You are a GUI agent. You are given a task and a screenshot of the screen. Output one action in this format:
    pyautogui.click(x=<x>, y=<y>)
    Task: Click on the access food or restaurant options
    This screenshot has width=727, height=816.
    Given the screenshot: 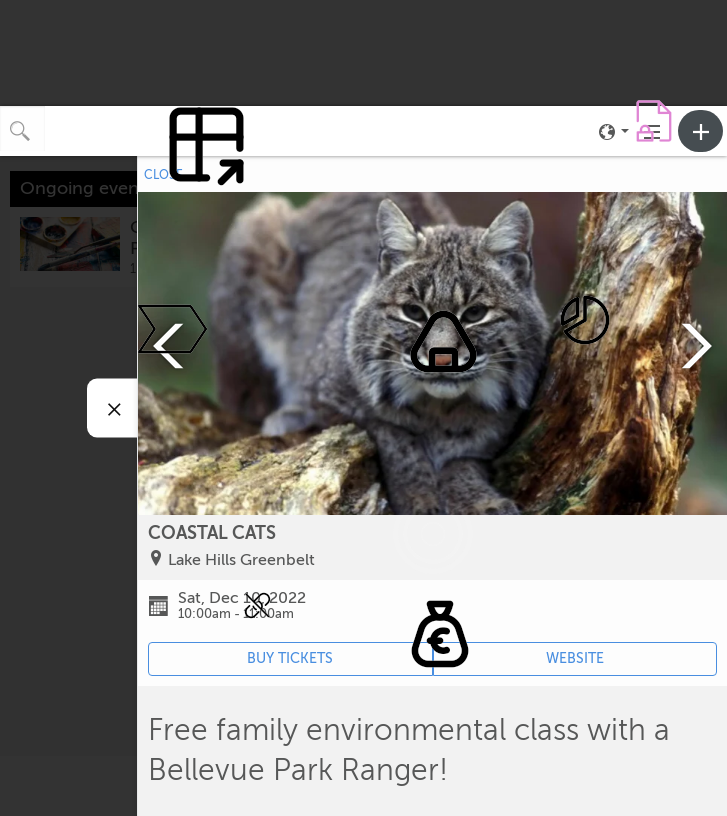 What is the action you would take?
    pyautogui.click(x=443, y=341)
    